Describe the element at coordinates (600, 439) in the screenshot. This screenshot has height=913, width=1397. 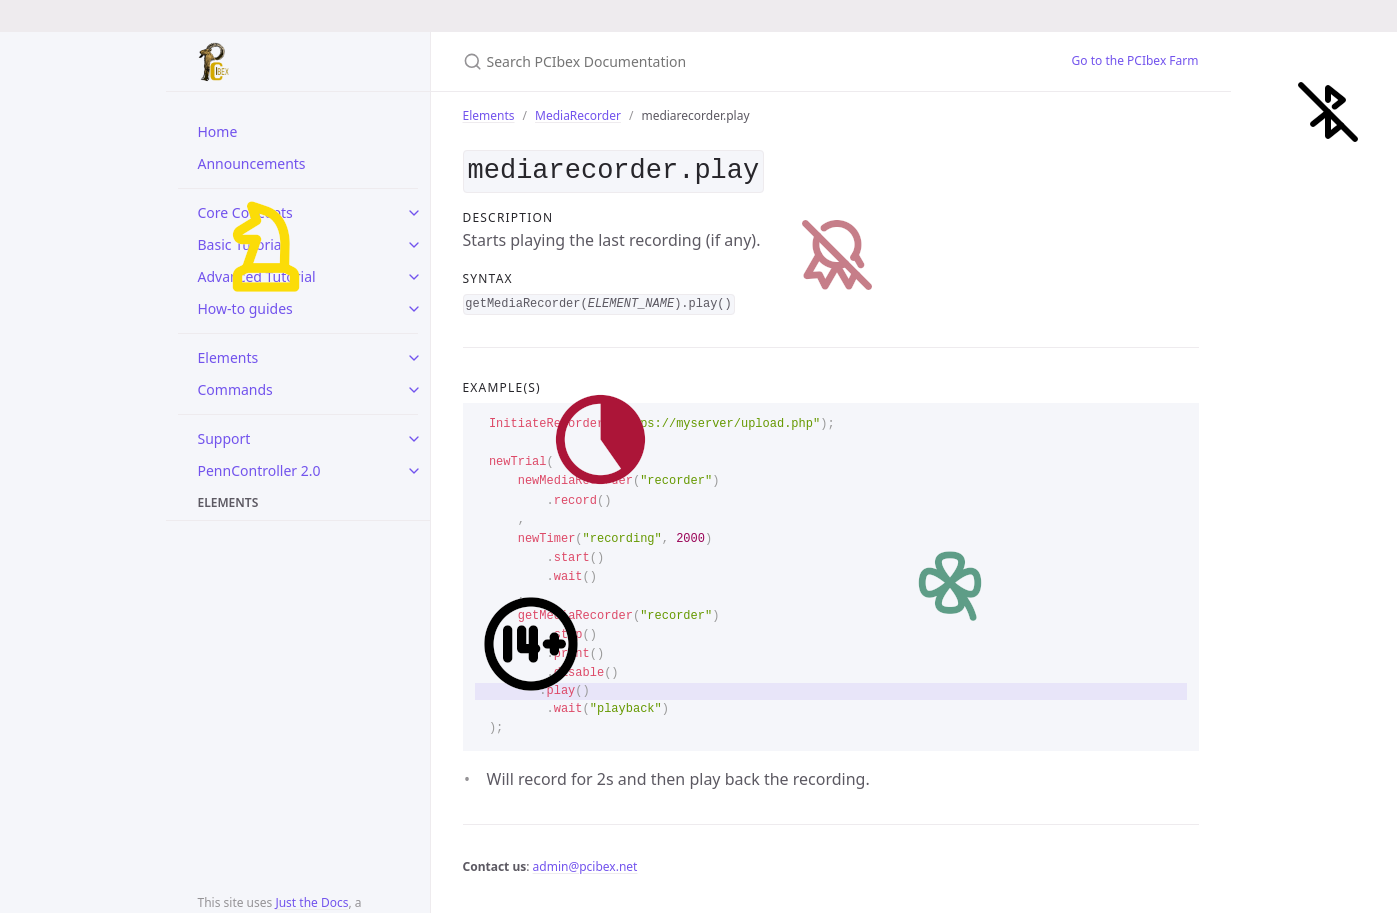
I see `indicates 40% progress or completion` at that location.